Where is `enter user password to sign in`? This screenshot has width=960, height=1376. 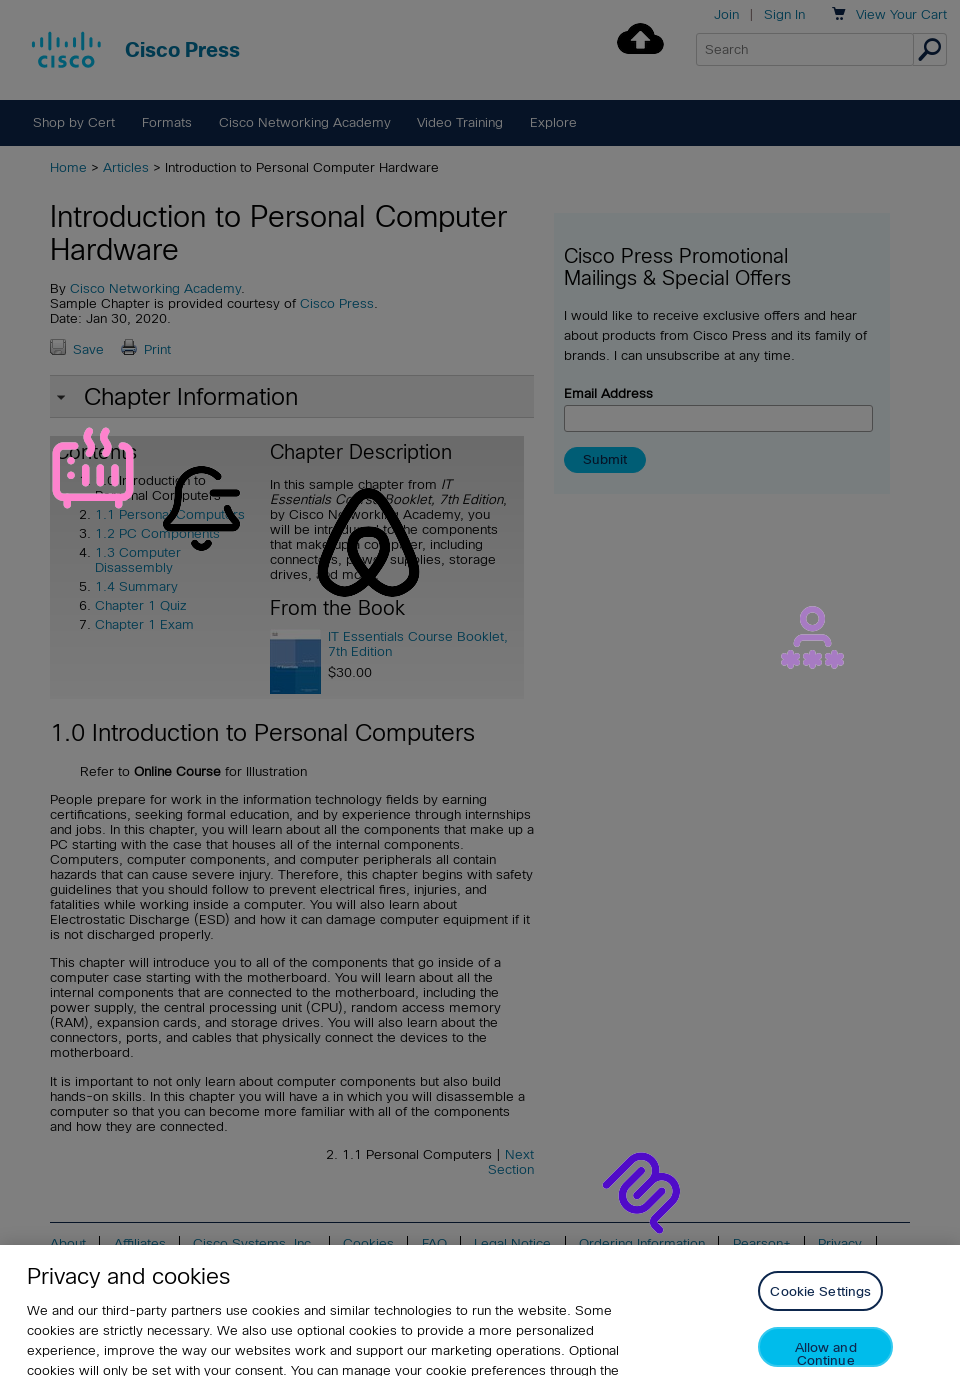
enter user password to sign in is located at coordinates (812, 637).